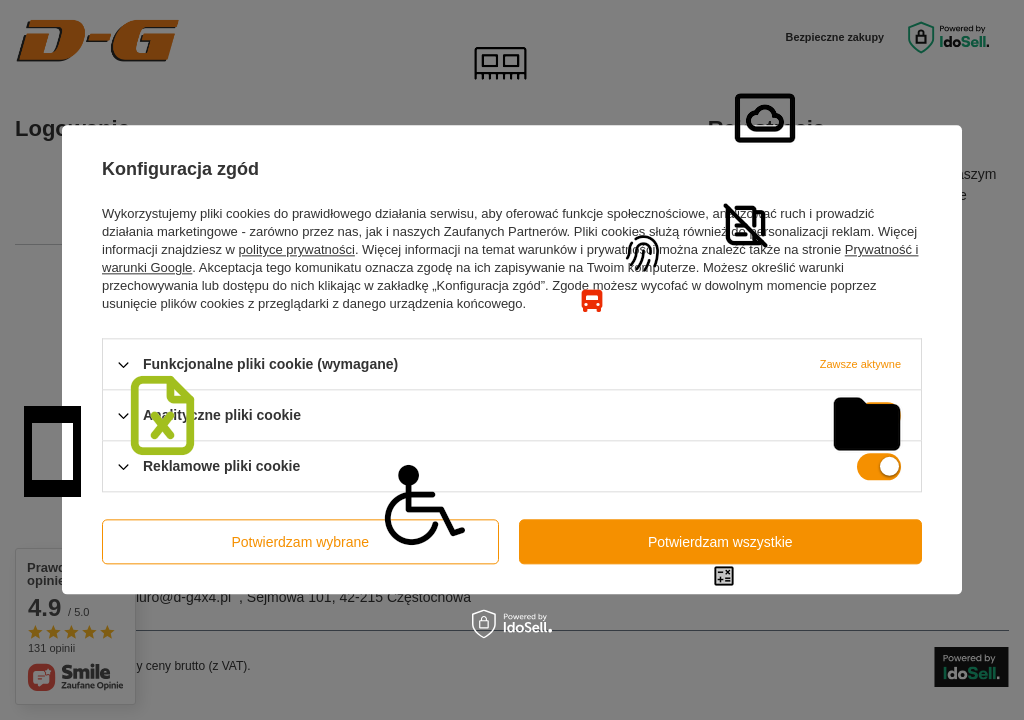 Image resolution: width=1024 pixels, height=720 pixels. I want to click on remove or delete a file, so click(162, 415).